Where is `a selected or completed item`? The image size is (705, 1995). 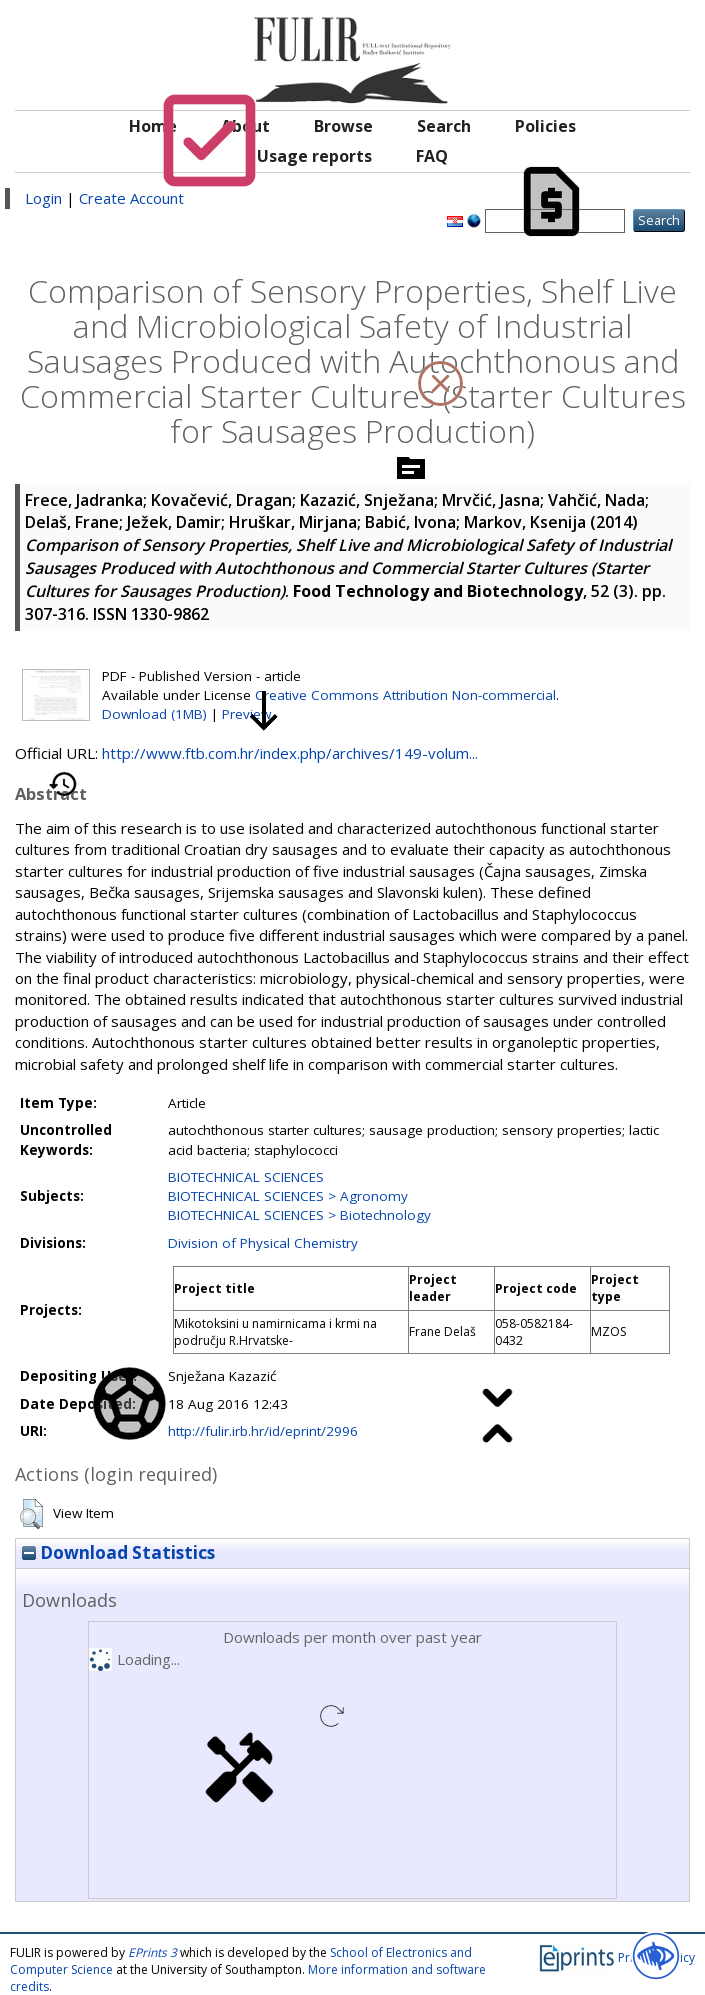
a selected or completed item is located at coordinates (209, 140).